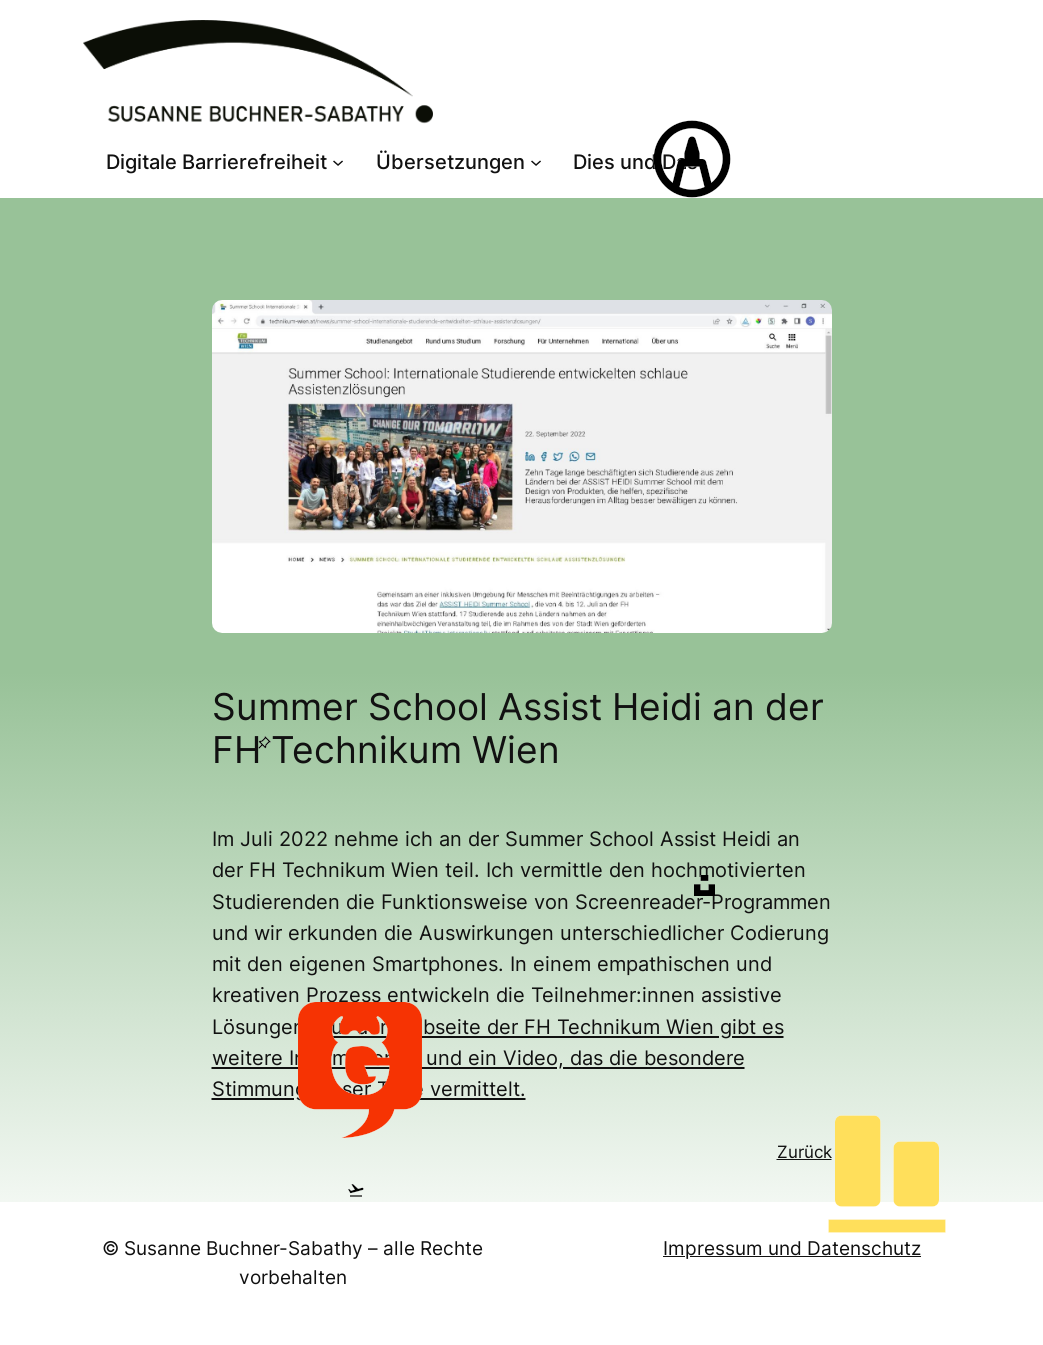 Image resolution: width=1043 pixels, height=1345 pixels. What do you see at coordinates (360, 1070) in the screenshot?
I see `link to GNU Social profile` at bounding box center [360, 1070].